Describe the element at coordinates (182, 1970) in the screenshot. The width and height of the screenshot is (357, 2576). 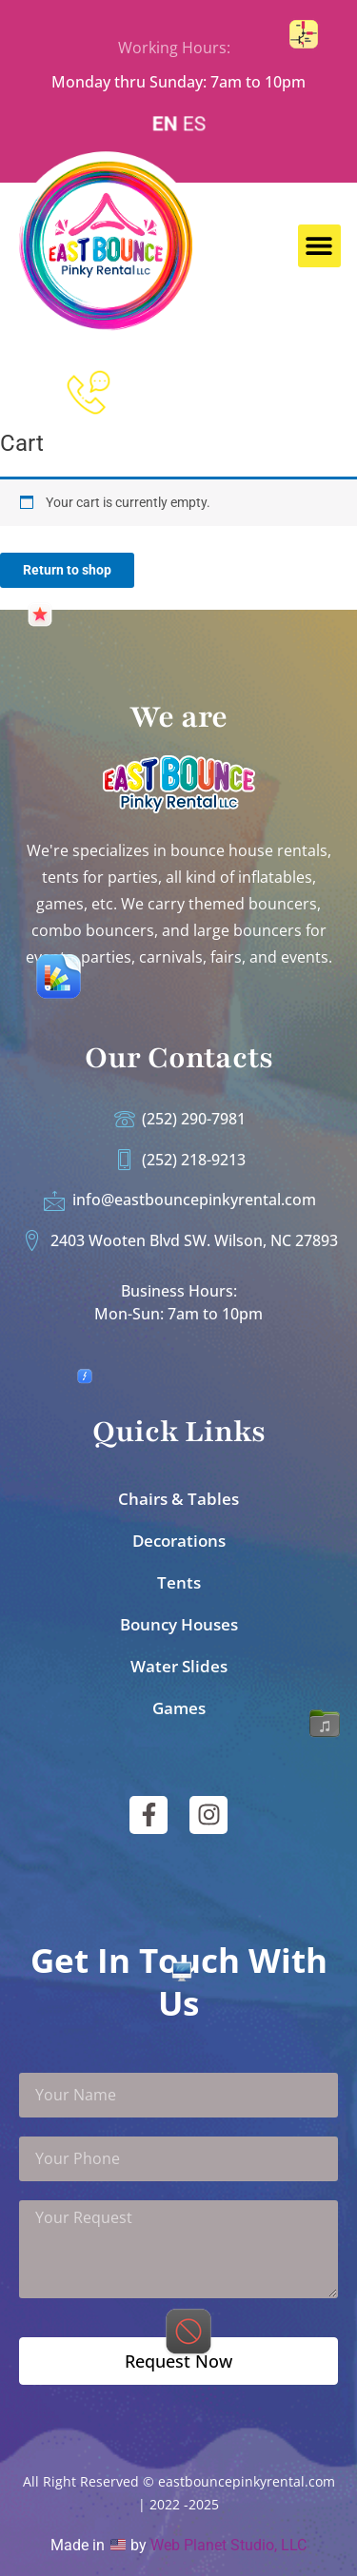
I see `represents a connected iMac G5 desktop computer` at that location.